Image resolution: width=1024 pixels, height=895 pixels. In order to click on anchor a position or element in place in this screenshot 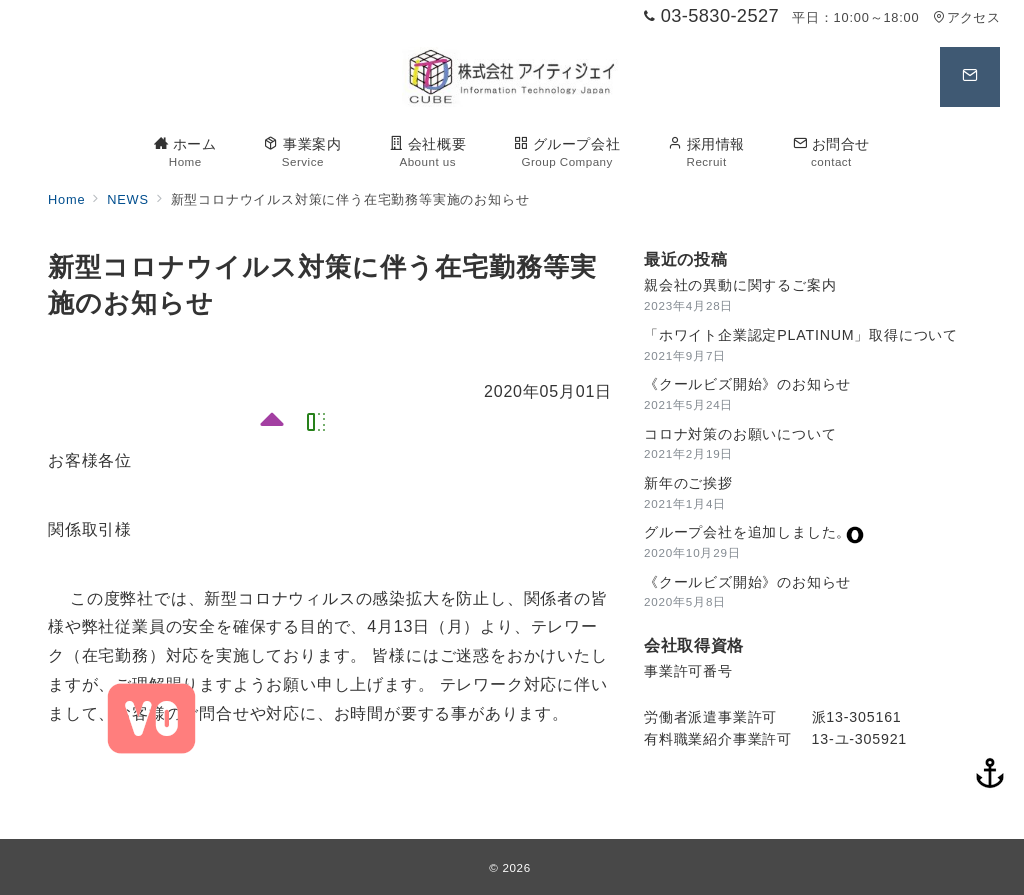, I will do `click(990, 773)`.